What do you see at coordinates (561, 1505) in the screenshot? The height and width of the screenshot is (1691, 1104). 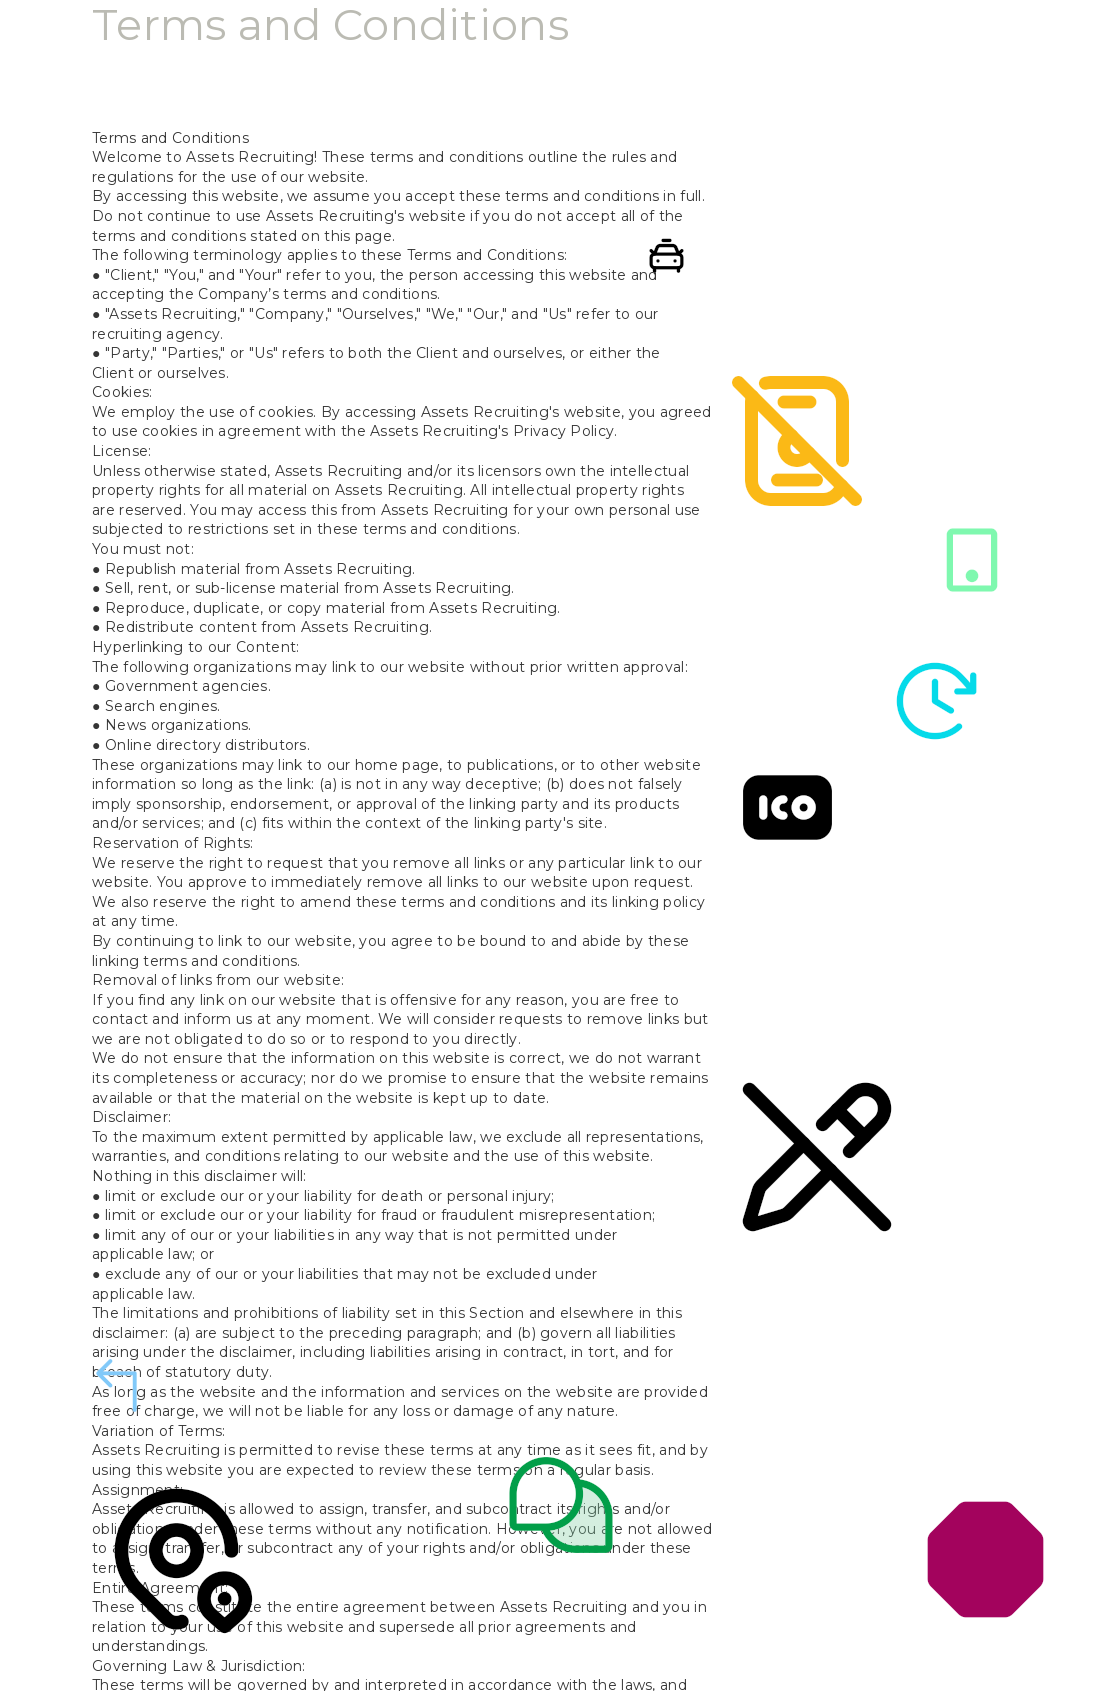 I see `open chat or messaging` at bounding box center [561, 1505].